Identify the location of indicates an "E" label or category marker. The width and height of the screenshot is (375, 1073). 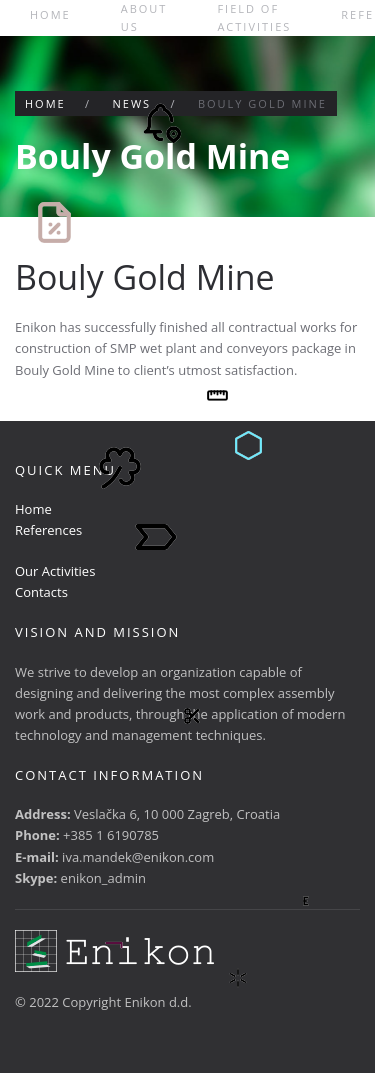
(306, 901).